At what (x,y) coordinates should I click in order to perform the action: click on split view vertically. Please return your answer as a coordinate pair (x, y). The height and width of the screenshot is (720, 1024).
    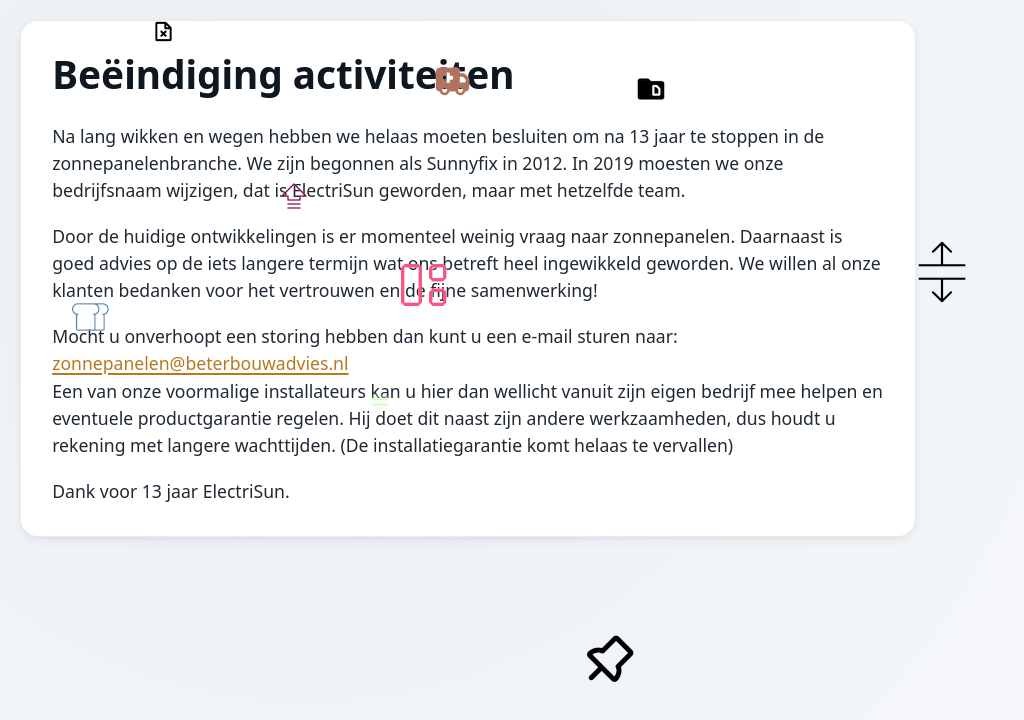
    Looking at the image, I should click on (942, 272).